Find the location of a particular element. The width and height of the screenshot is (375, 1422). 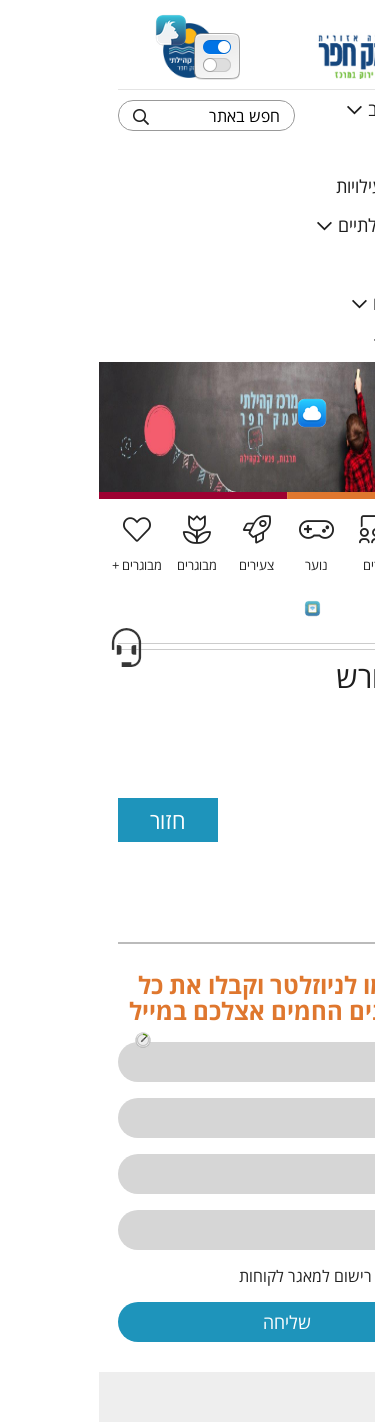

view network adapter settings is located at coordinates (312, 608).